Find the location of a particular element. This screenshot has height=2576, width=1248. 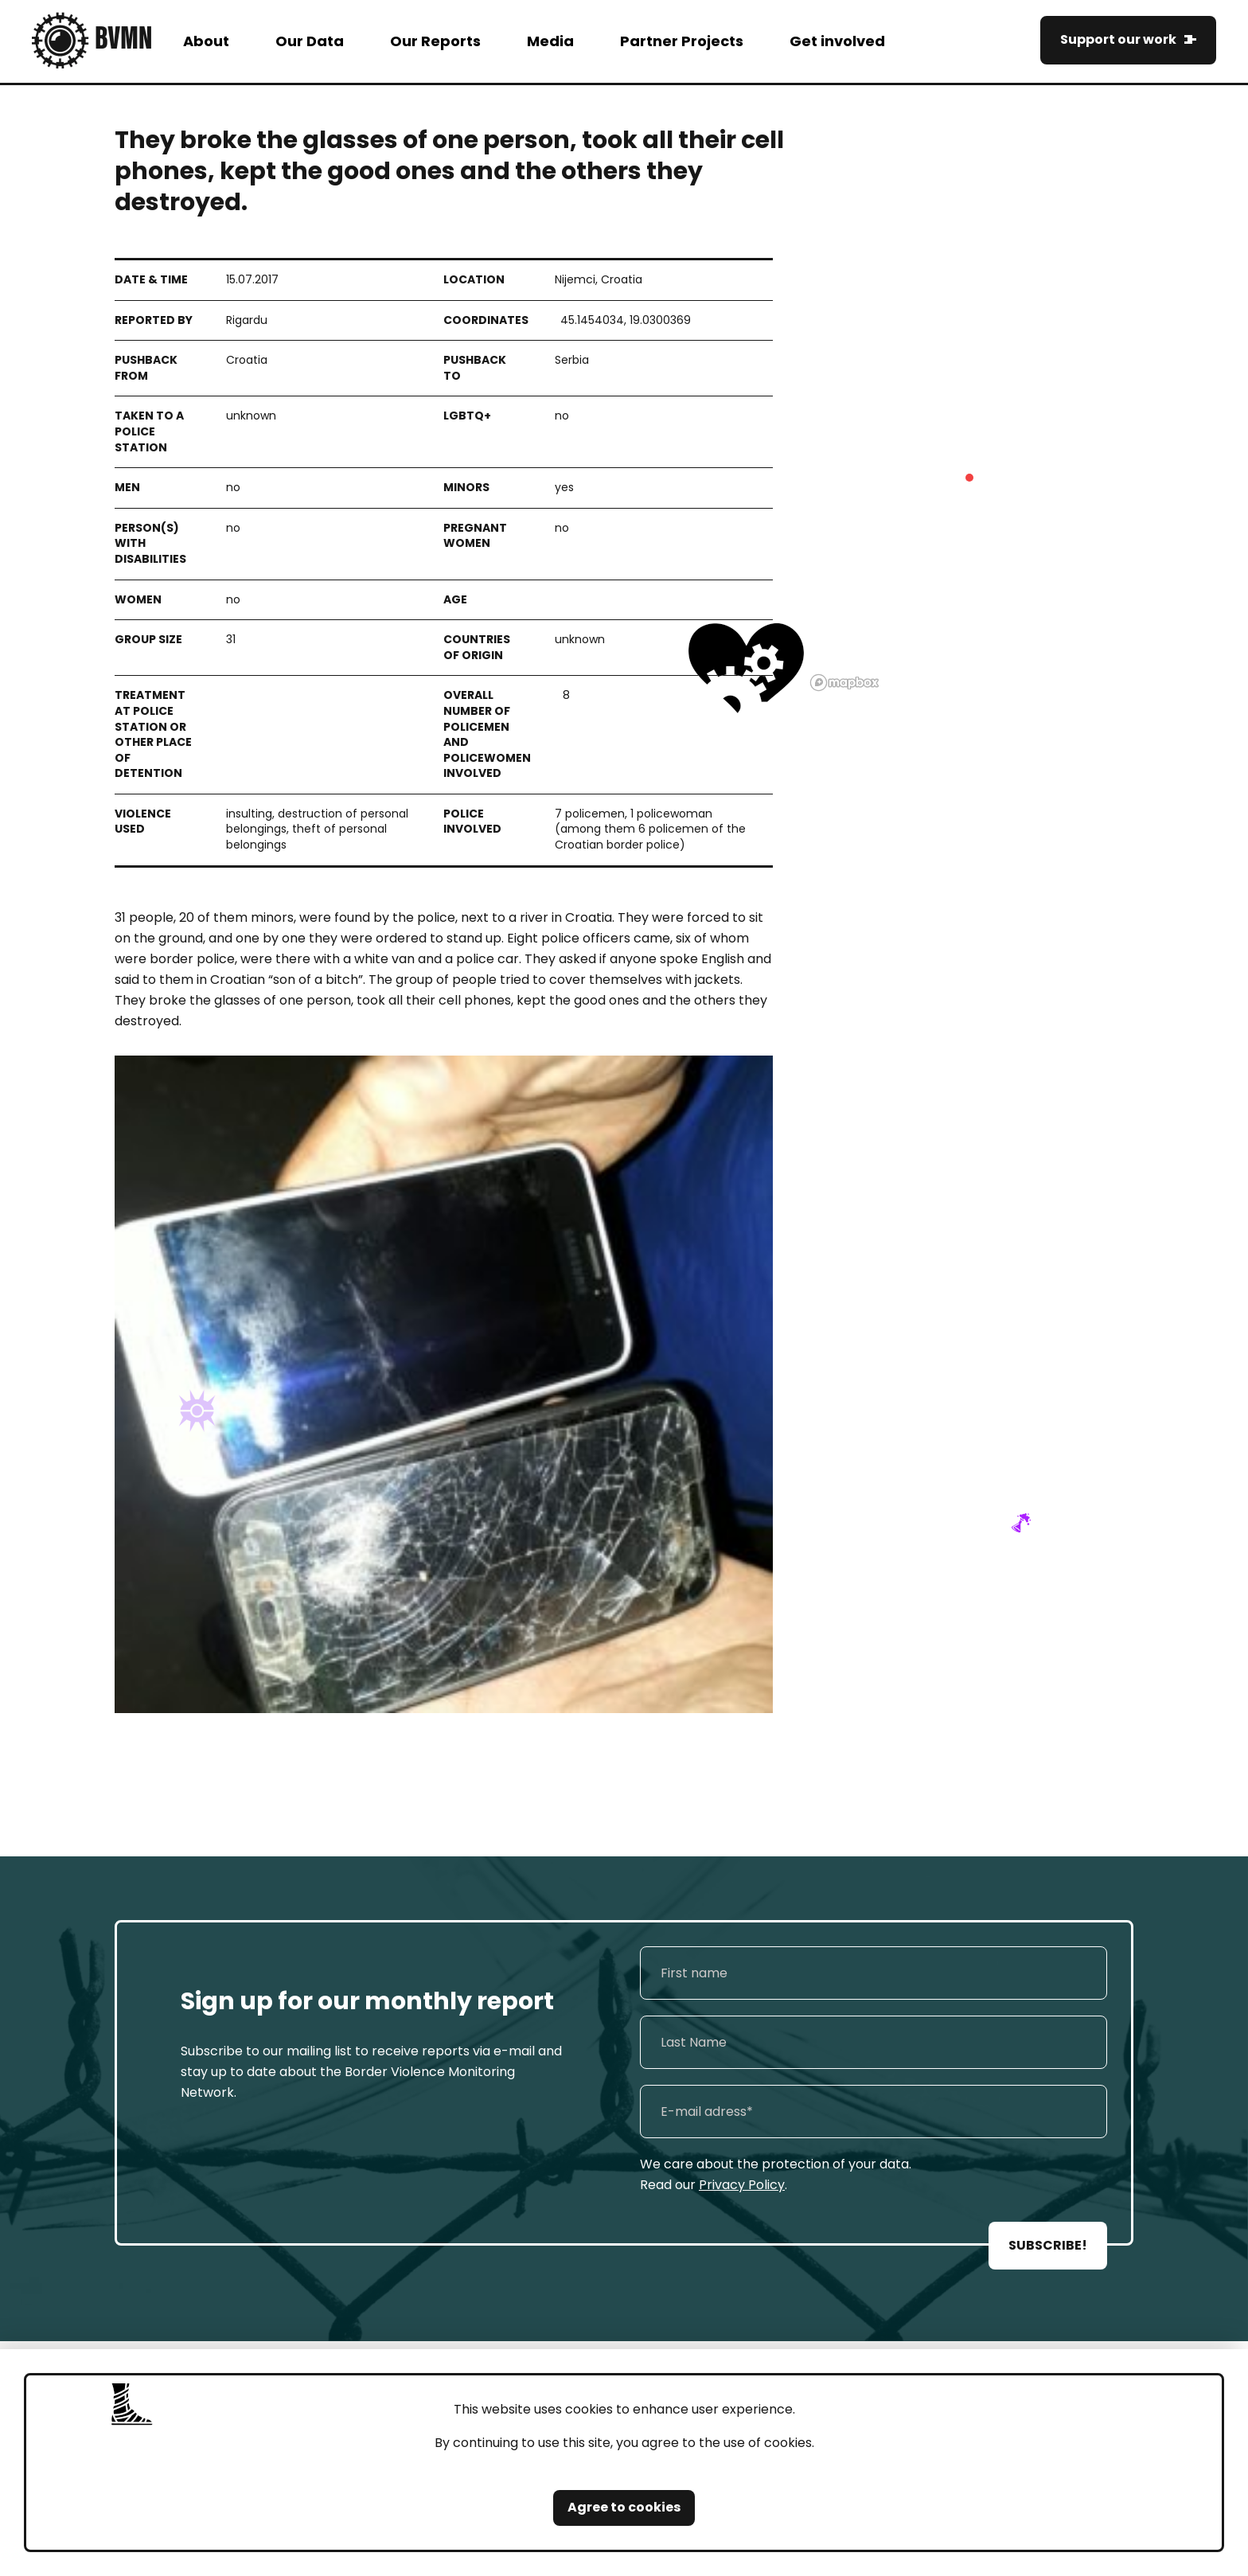

select spiked shell item or armor in game inventory is located at coordinates (197, 1411).